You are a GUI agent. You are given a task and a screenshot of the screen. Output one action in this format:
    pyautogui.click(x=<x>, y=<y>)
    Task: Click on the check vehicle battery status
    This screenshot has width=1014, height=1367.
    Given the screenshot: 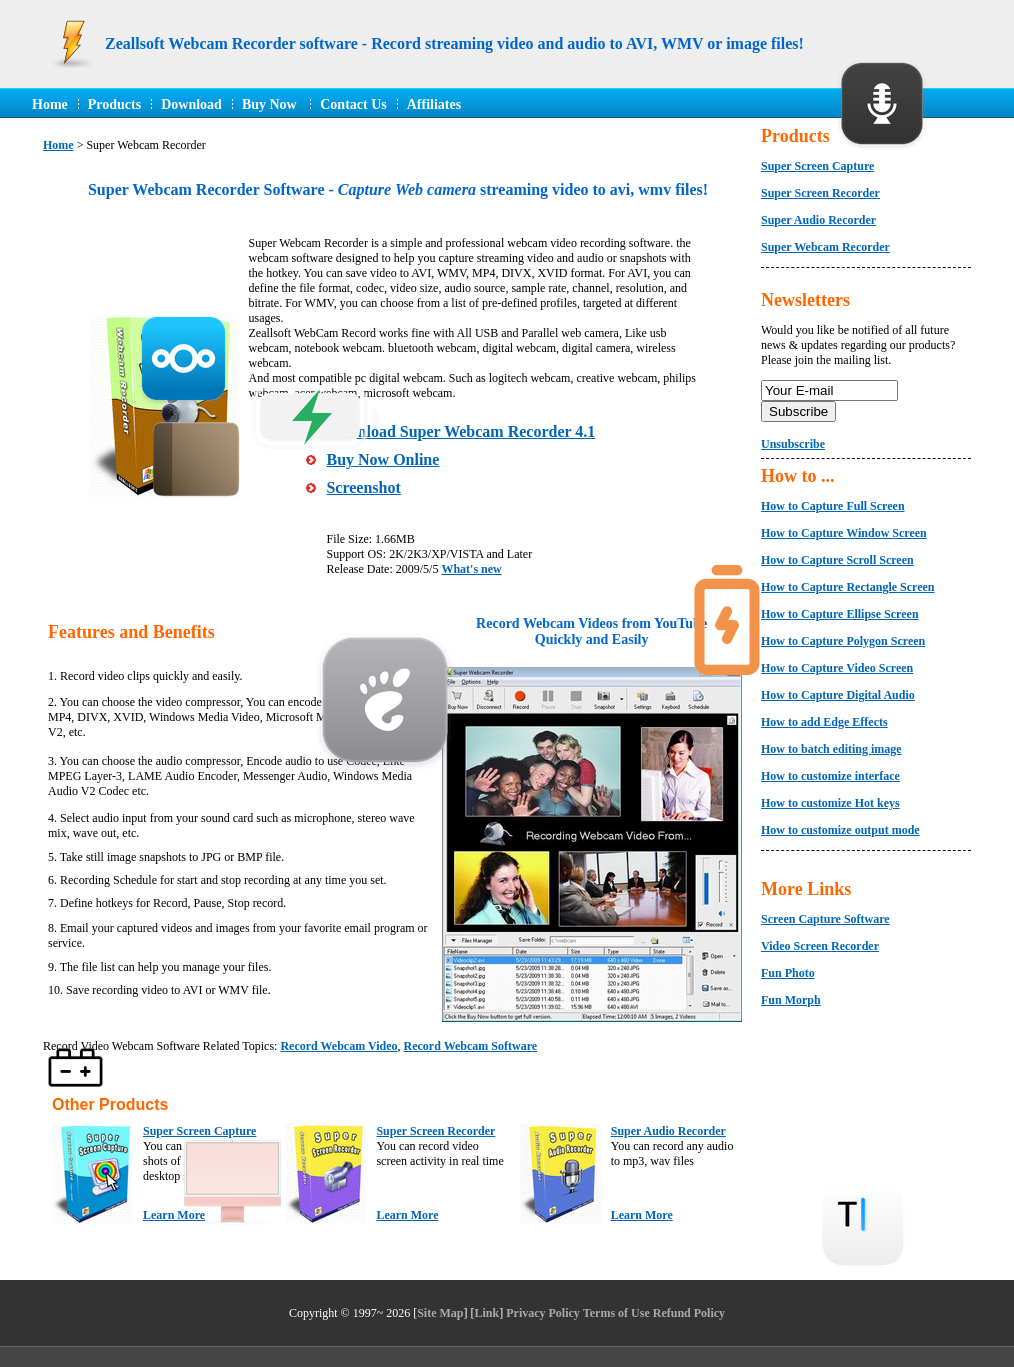 What is the action you would take?
    pyautogui.click(x=75, y=1069)
    